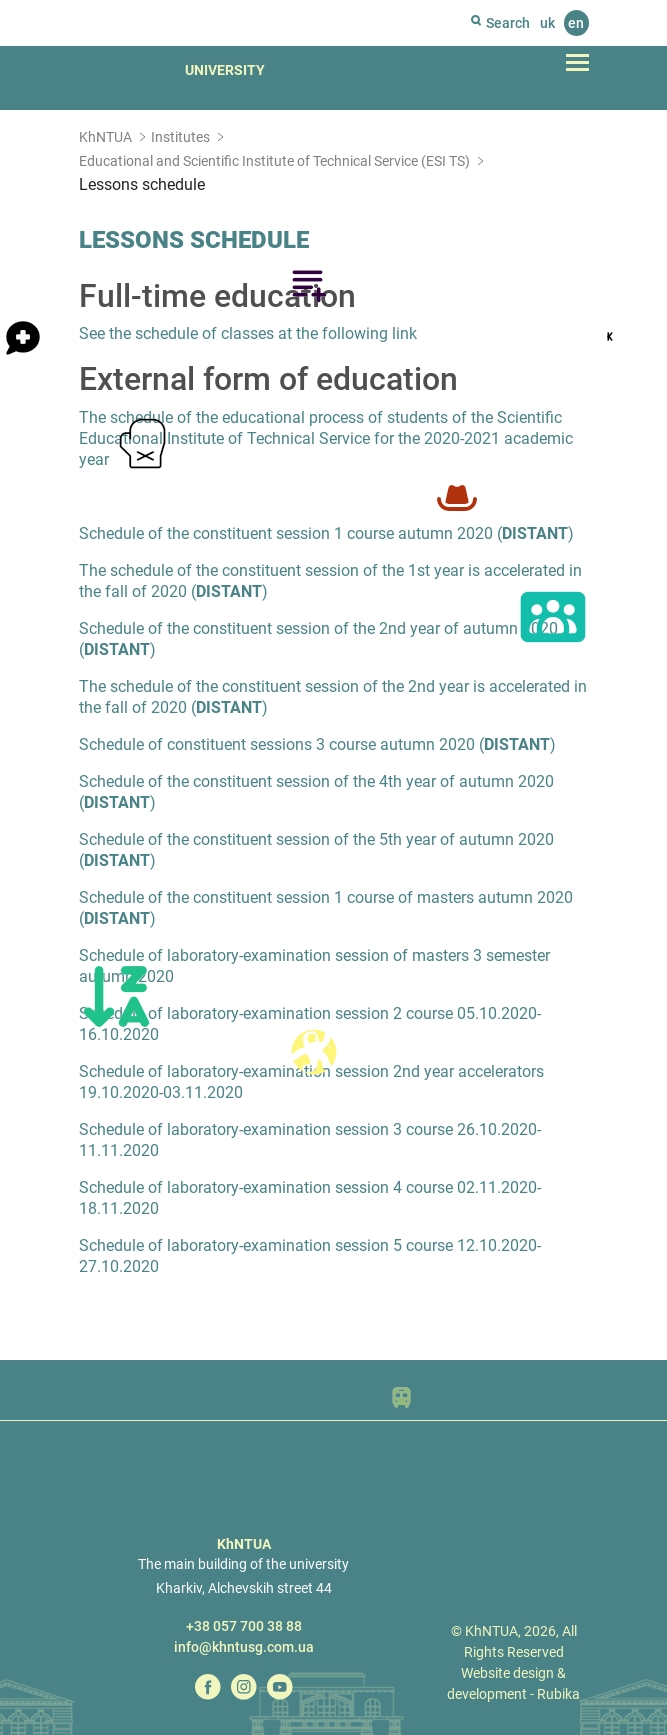 Image resolution: width=667 pixels, height=1735 pixels. I want to click on access medical chat or health support, so click(23, 338).